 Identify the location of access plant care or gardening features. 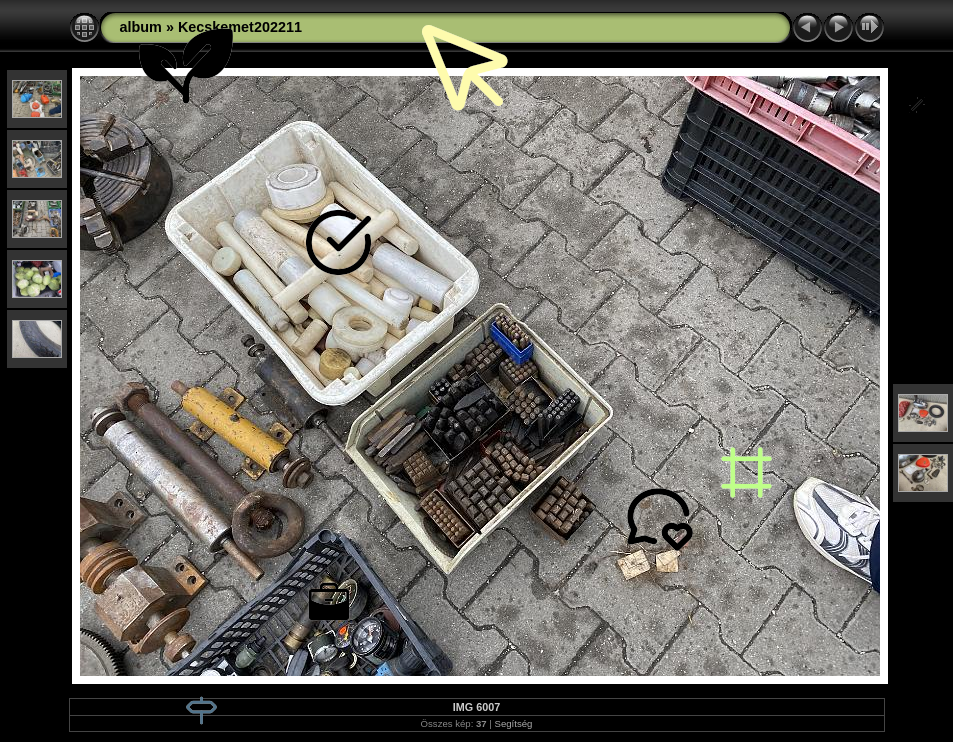
(186, 63).